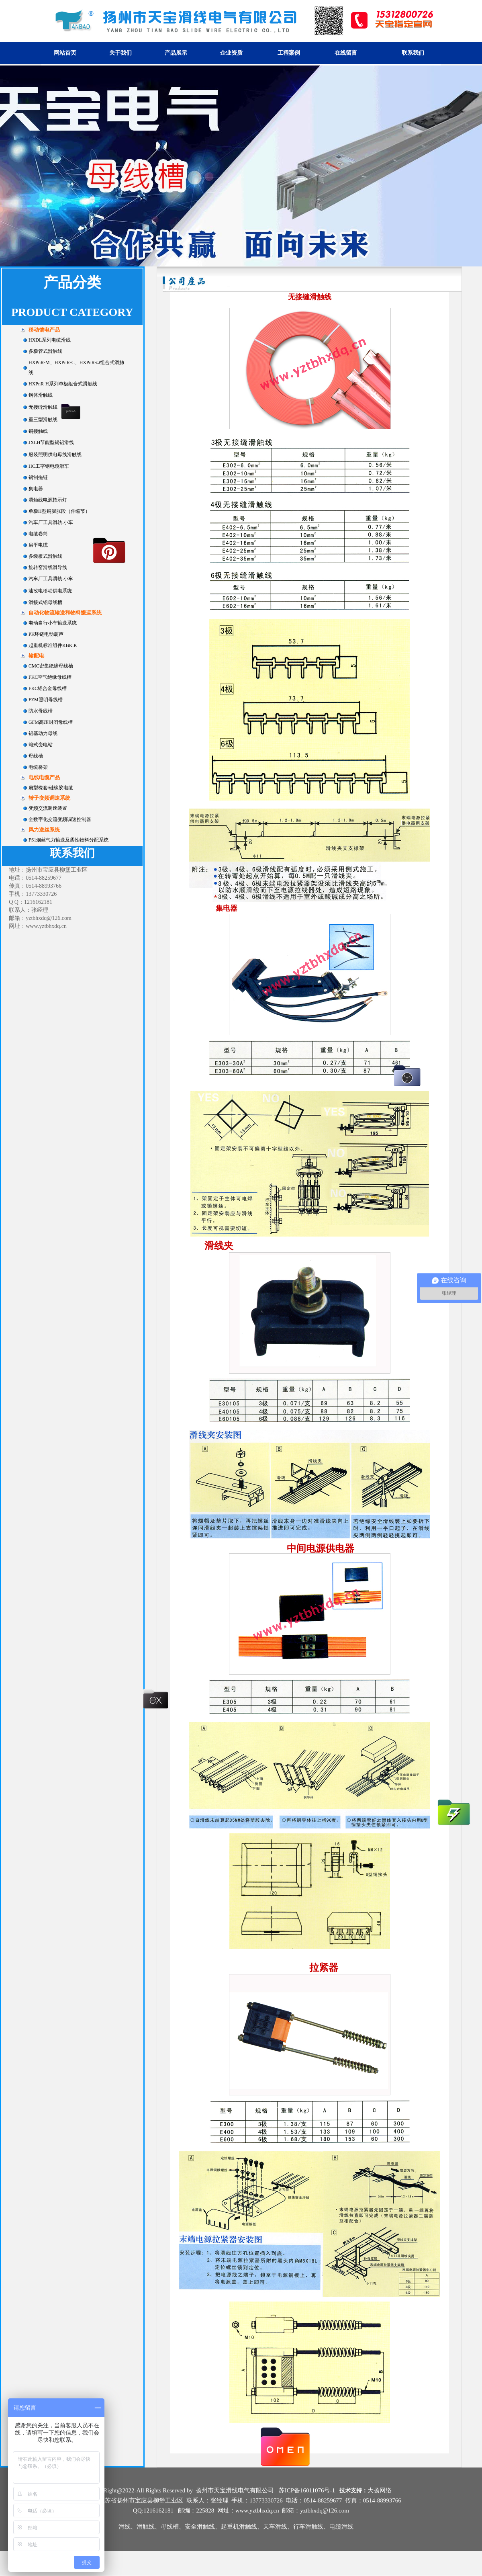 The width and height of the screenshot is (482, 2576). What do you see at coordinates (285, 2448) in the screenshot?
I see `folder for HP Omen gaming software or files` at bounding box center [285, 2448].